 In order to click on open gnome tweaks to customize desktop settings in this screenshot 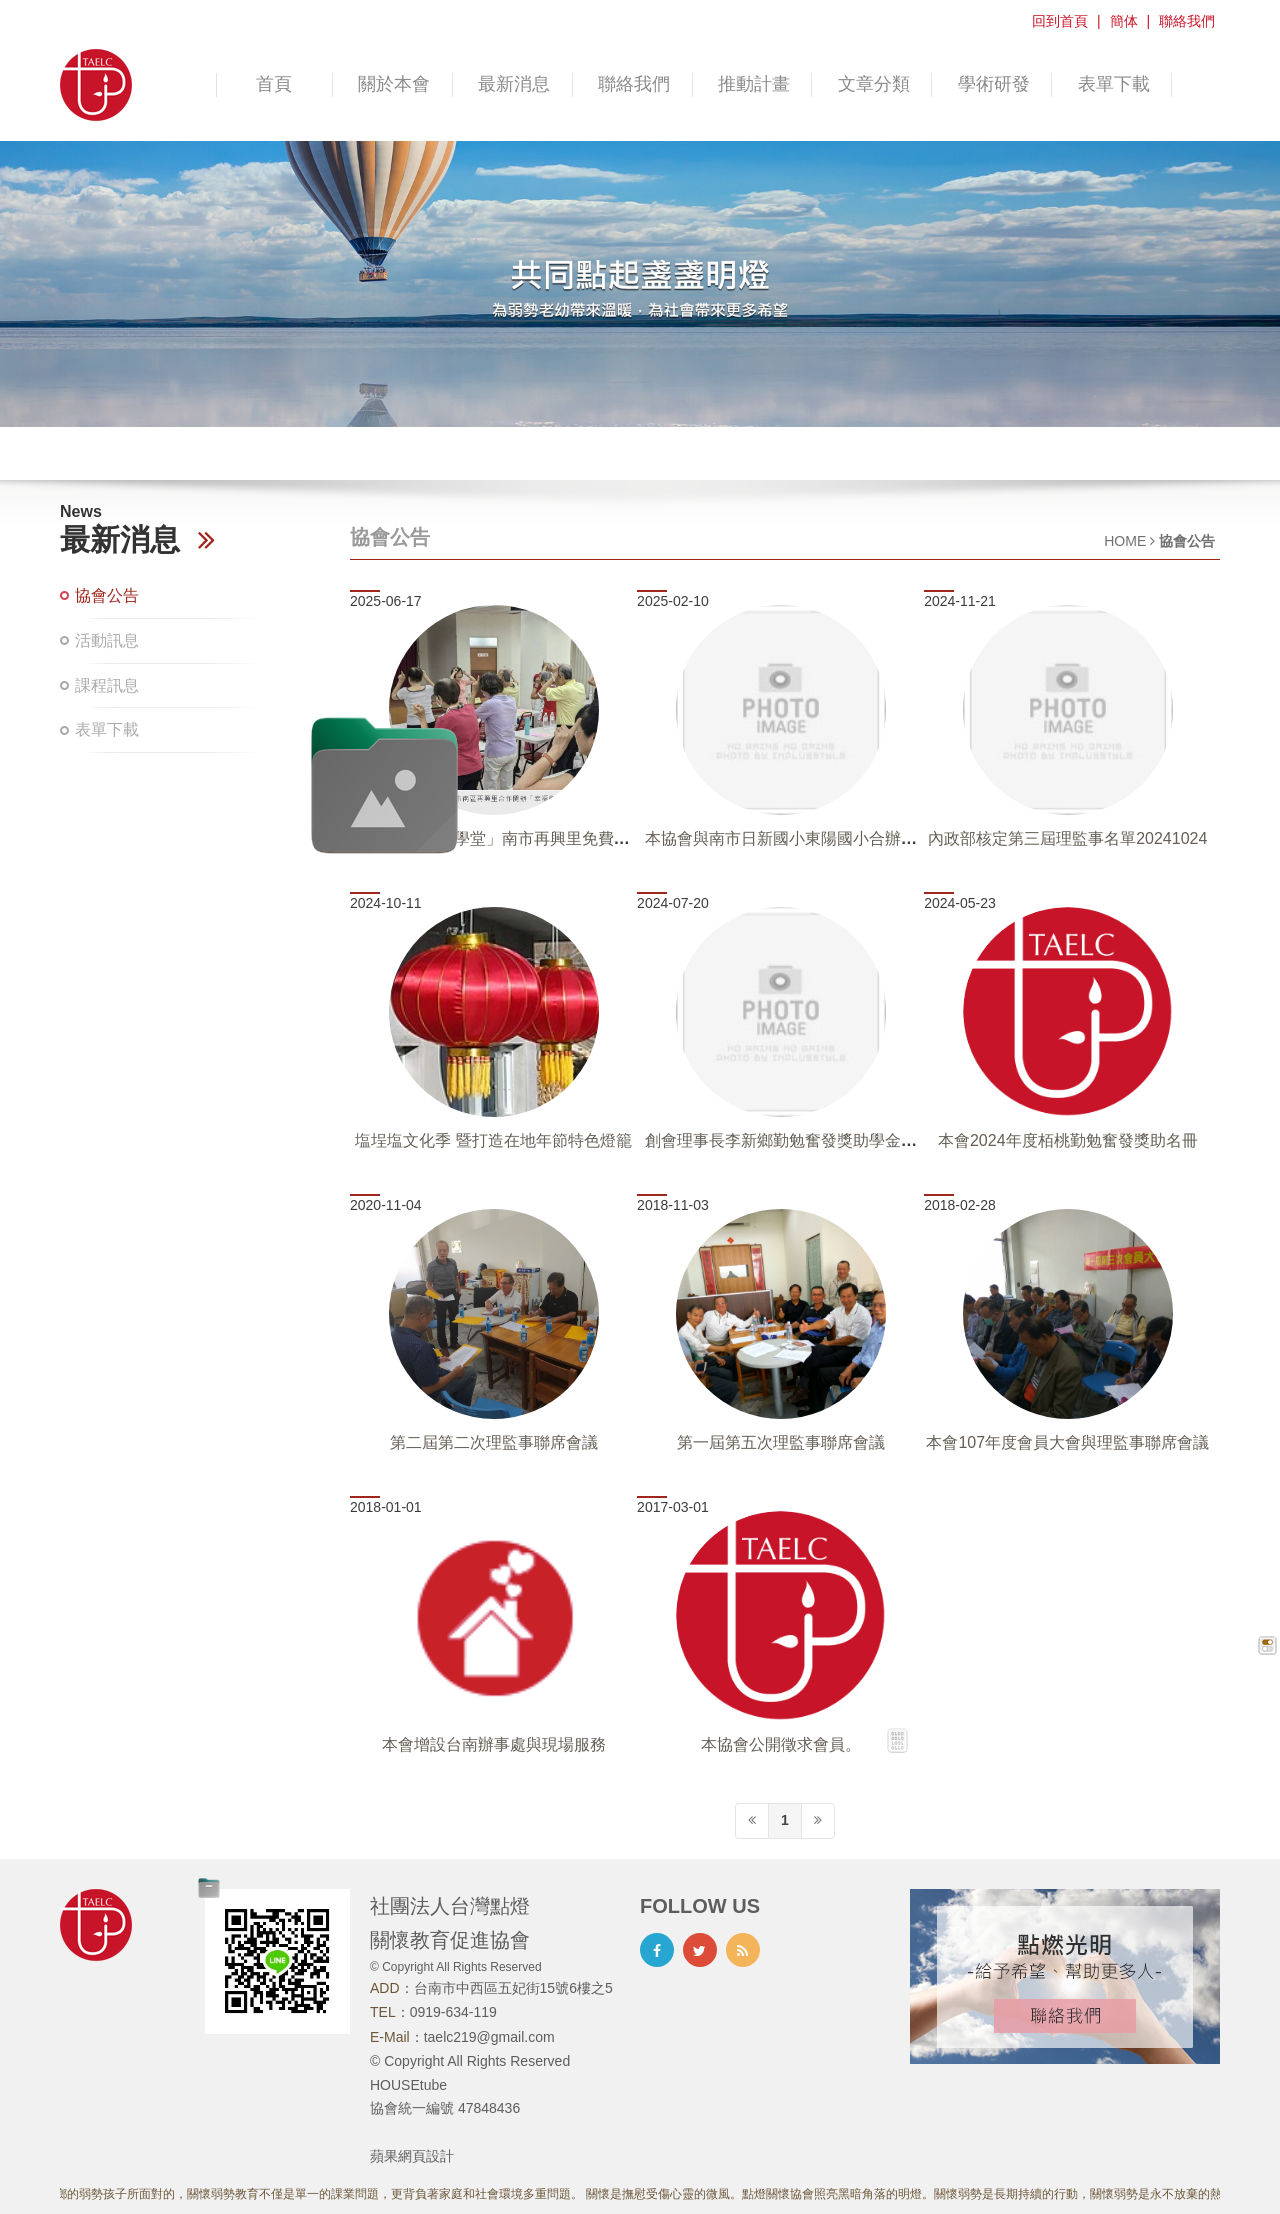, I will do `click(1267, 1645)`.